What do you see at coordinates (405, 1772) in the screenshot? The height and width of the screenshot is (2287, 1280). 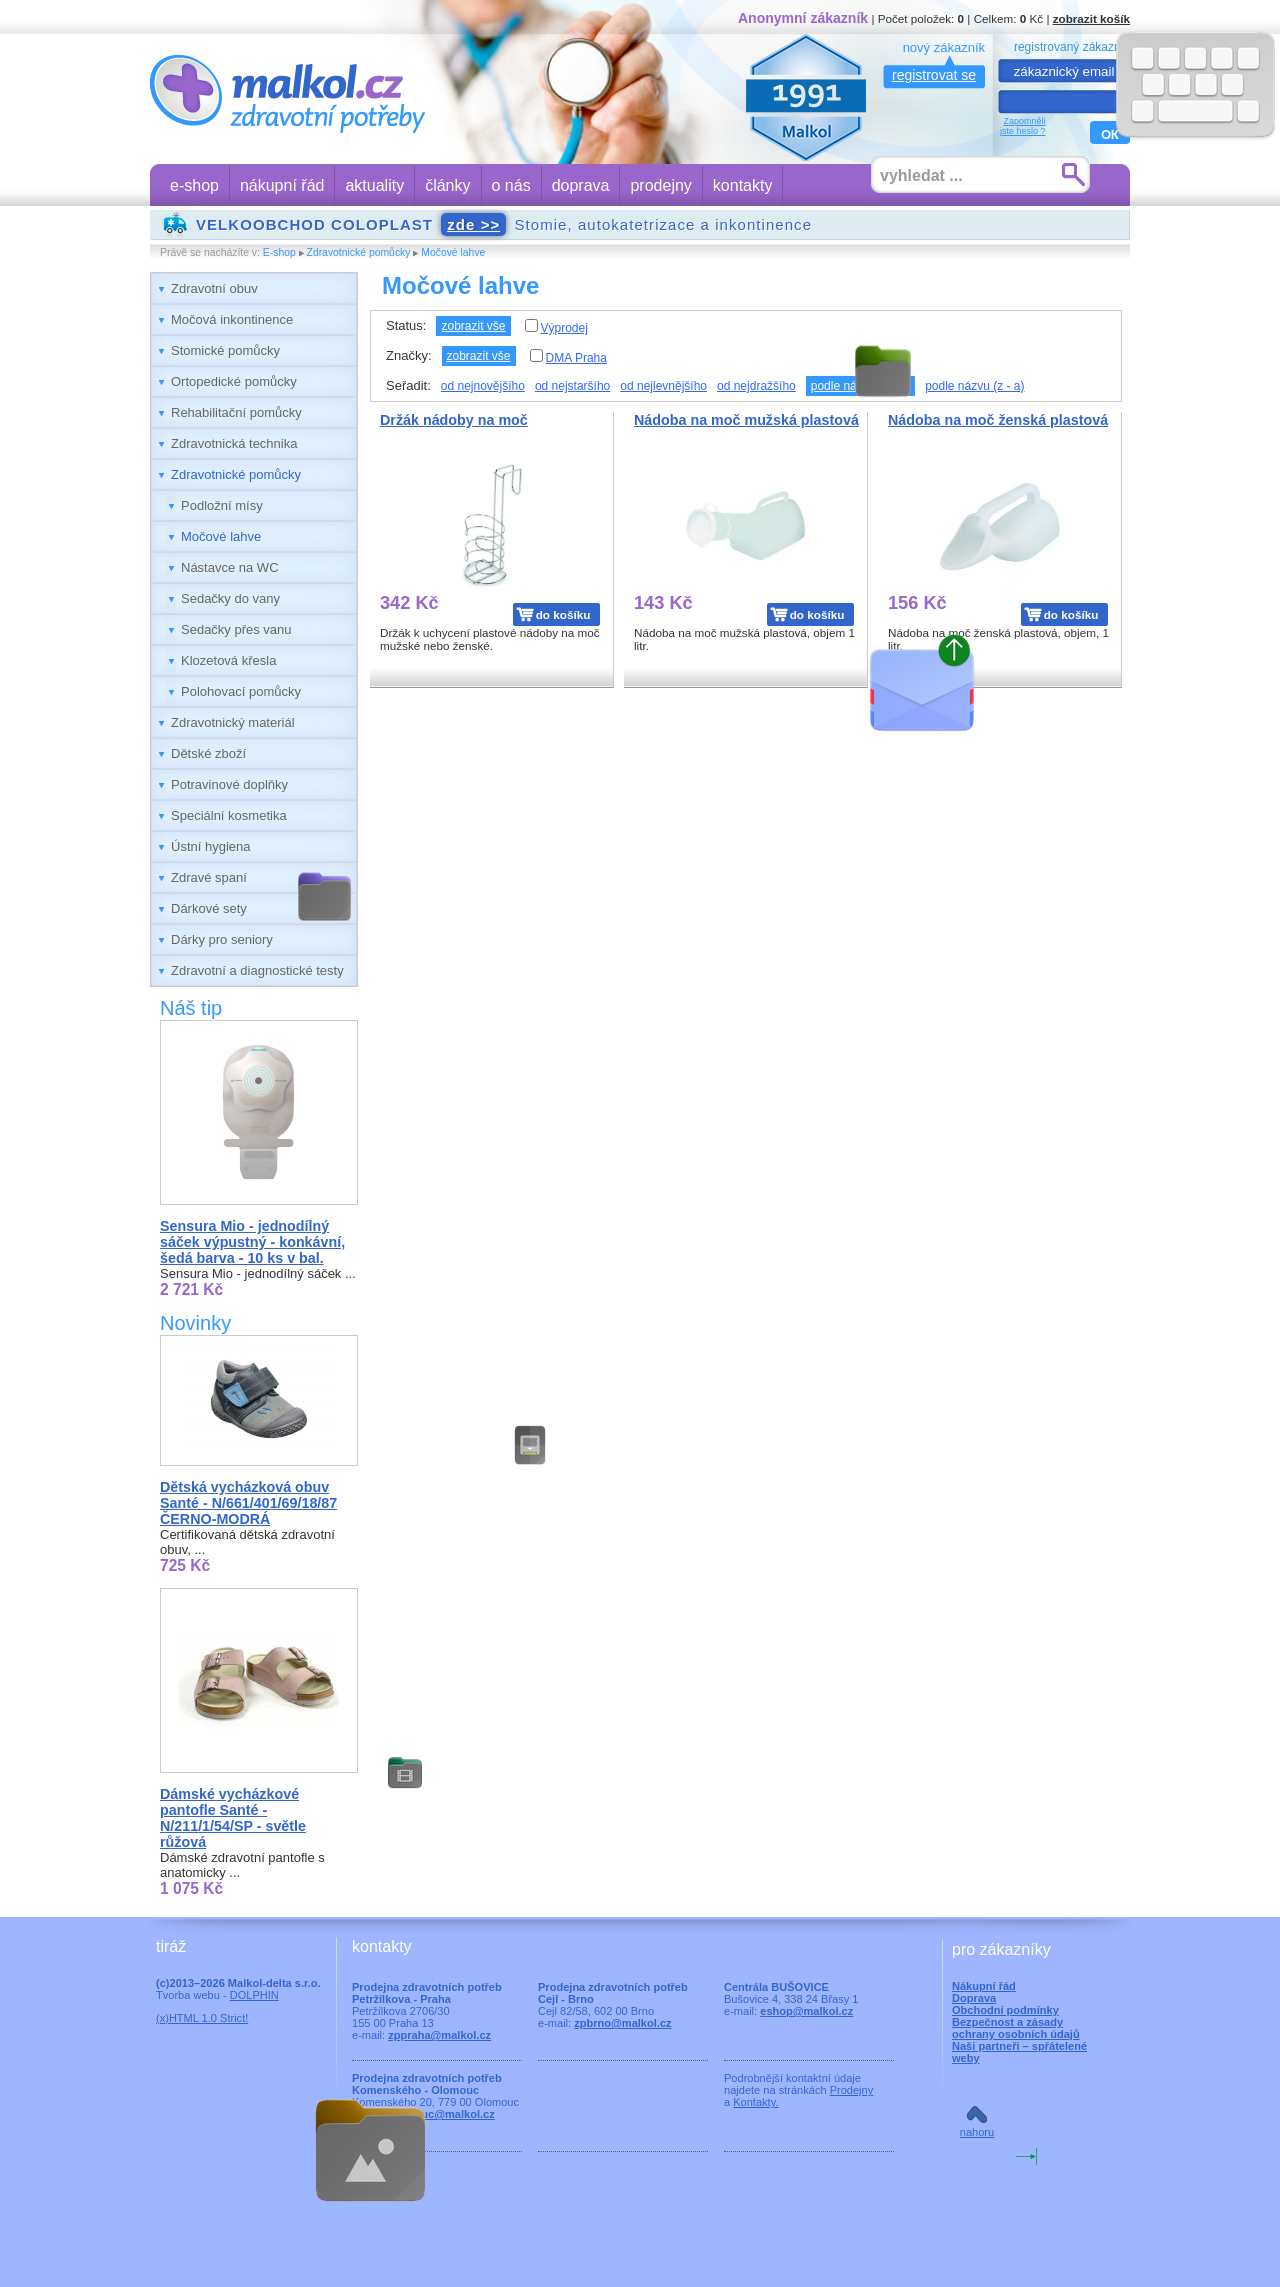 I see `open your videos folder` at bounding box center [405, 1772].